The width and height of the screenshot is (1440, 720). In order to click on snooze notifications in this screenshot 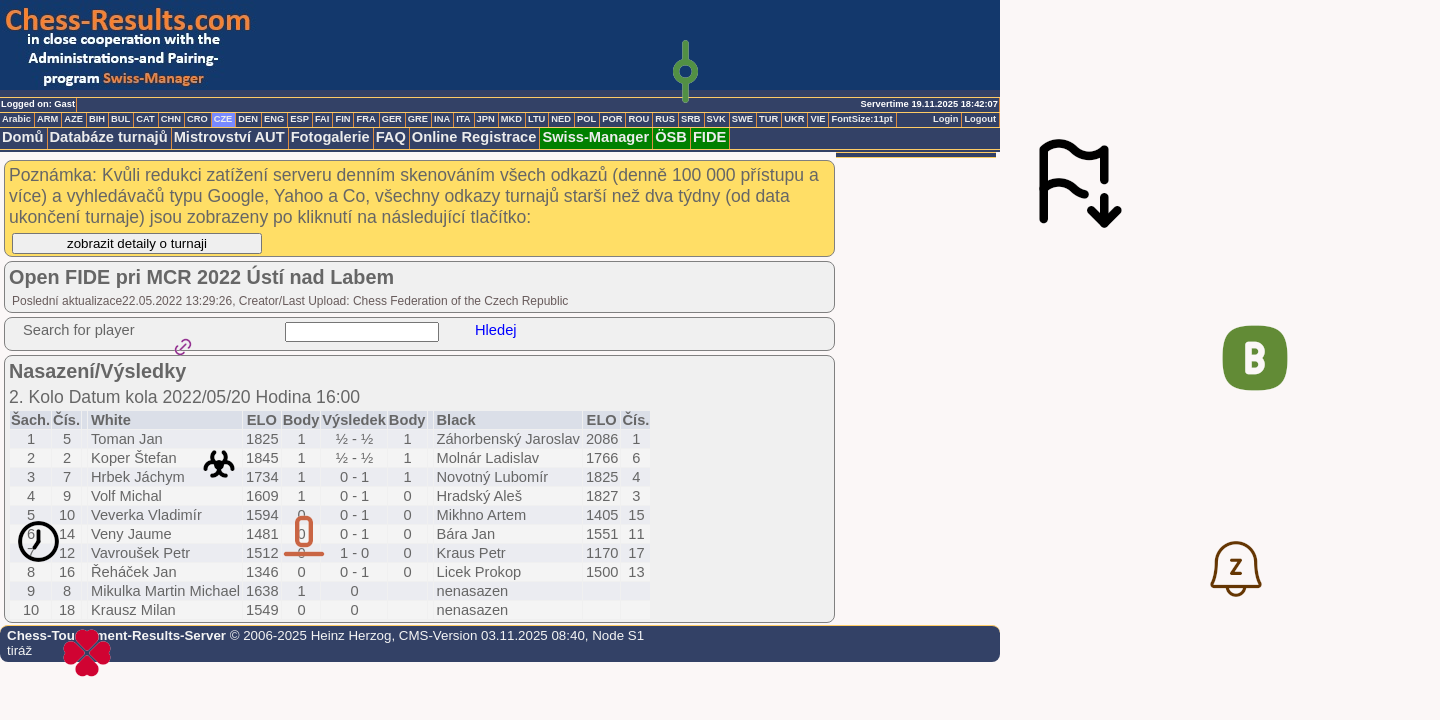, I will do `click(1236, 569)`.